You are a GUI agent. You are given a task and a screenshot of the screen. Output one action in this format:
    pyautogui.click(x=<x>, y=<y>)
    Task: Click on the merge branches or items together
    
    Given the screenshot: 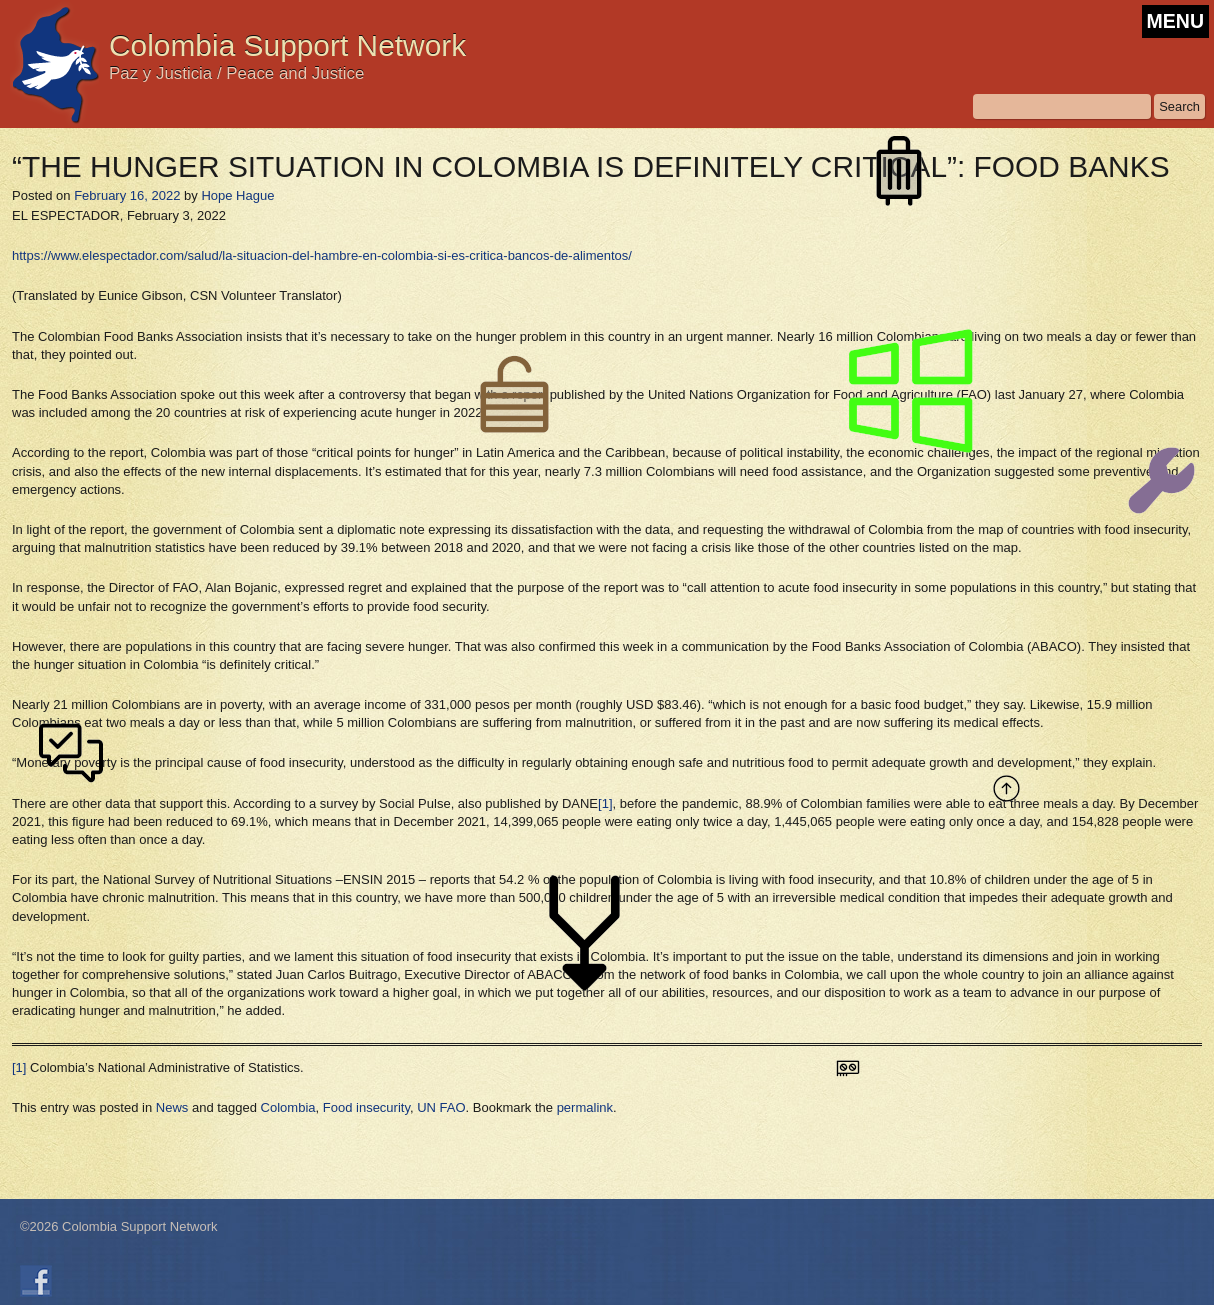 What is the action you would take?
    pyautogui.click(x=584, y=928)
    